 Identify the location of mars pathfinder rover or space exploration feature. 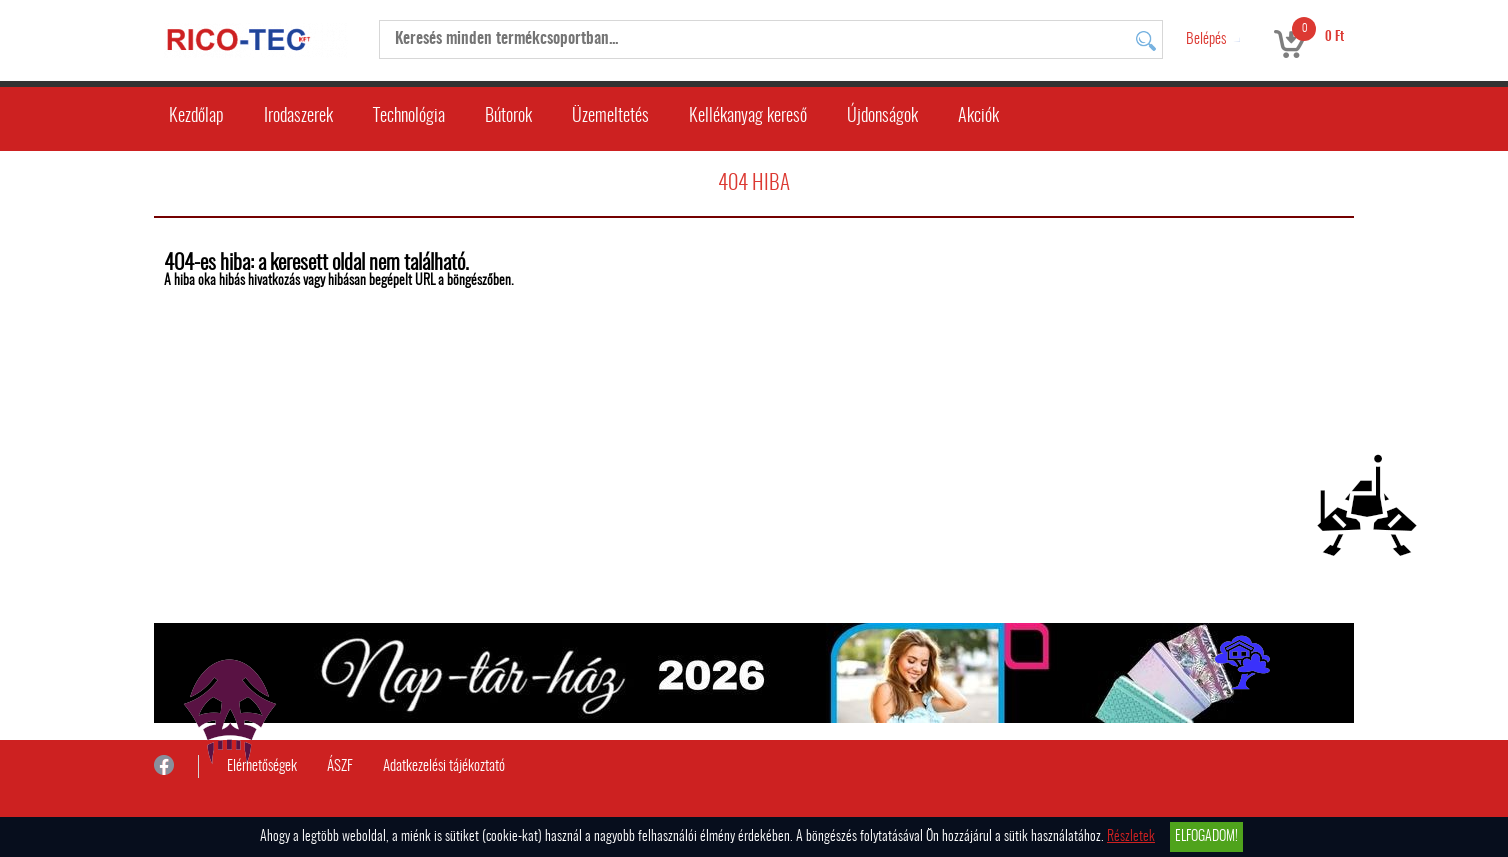
(1367, 508).